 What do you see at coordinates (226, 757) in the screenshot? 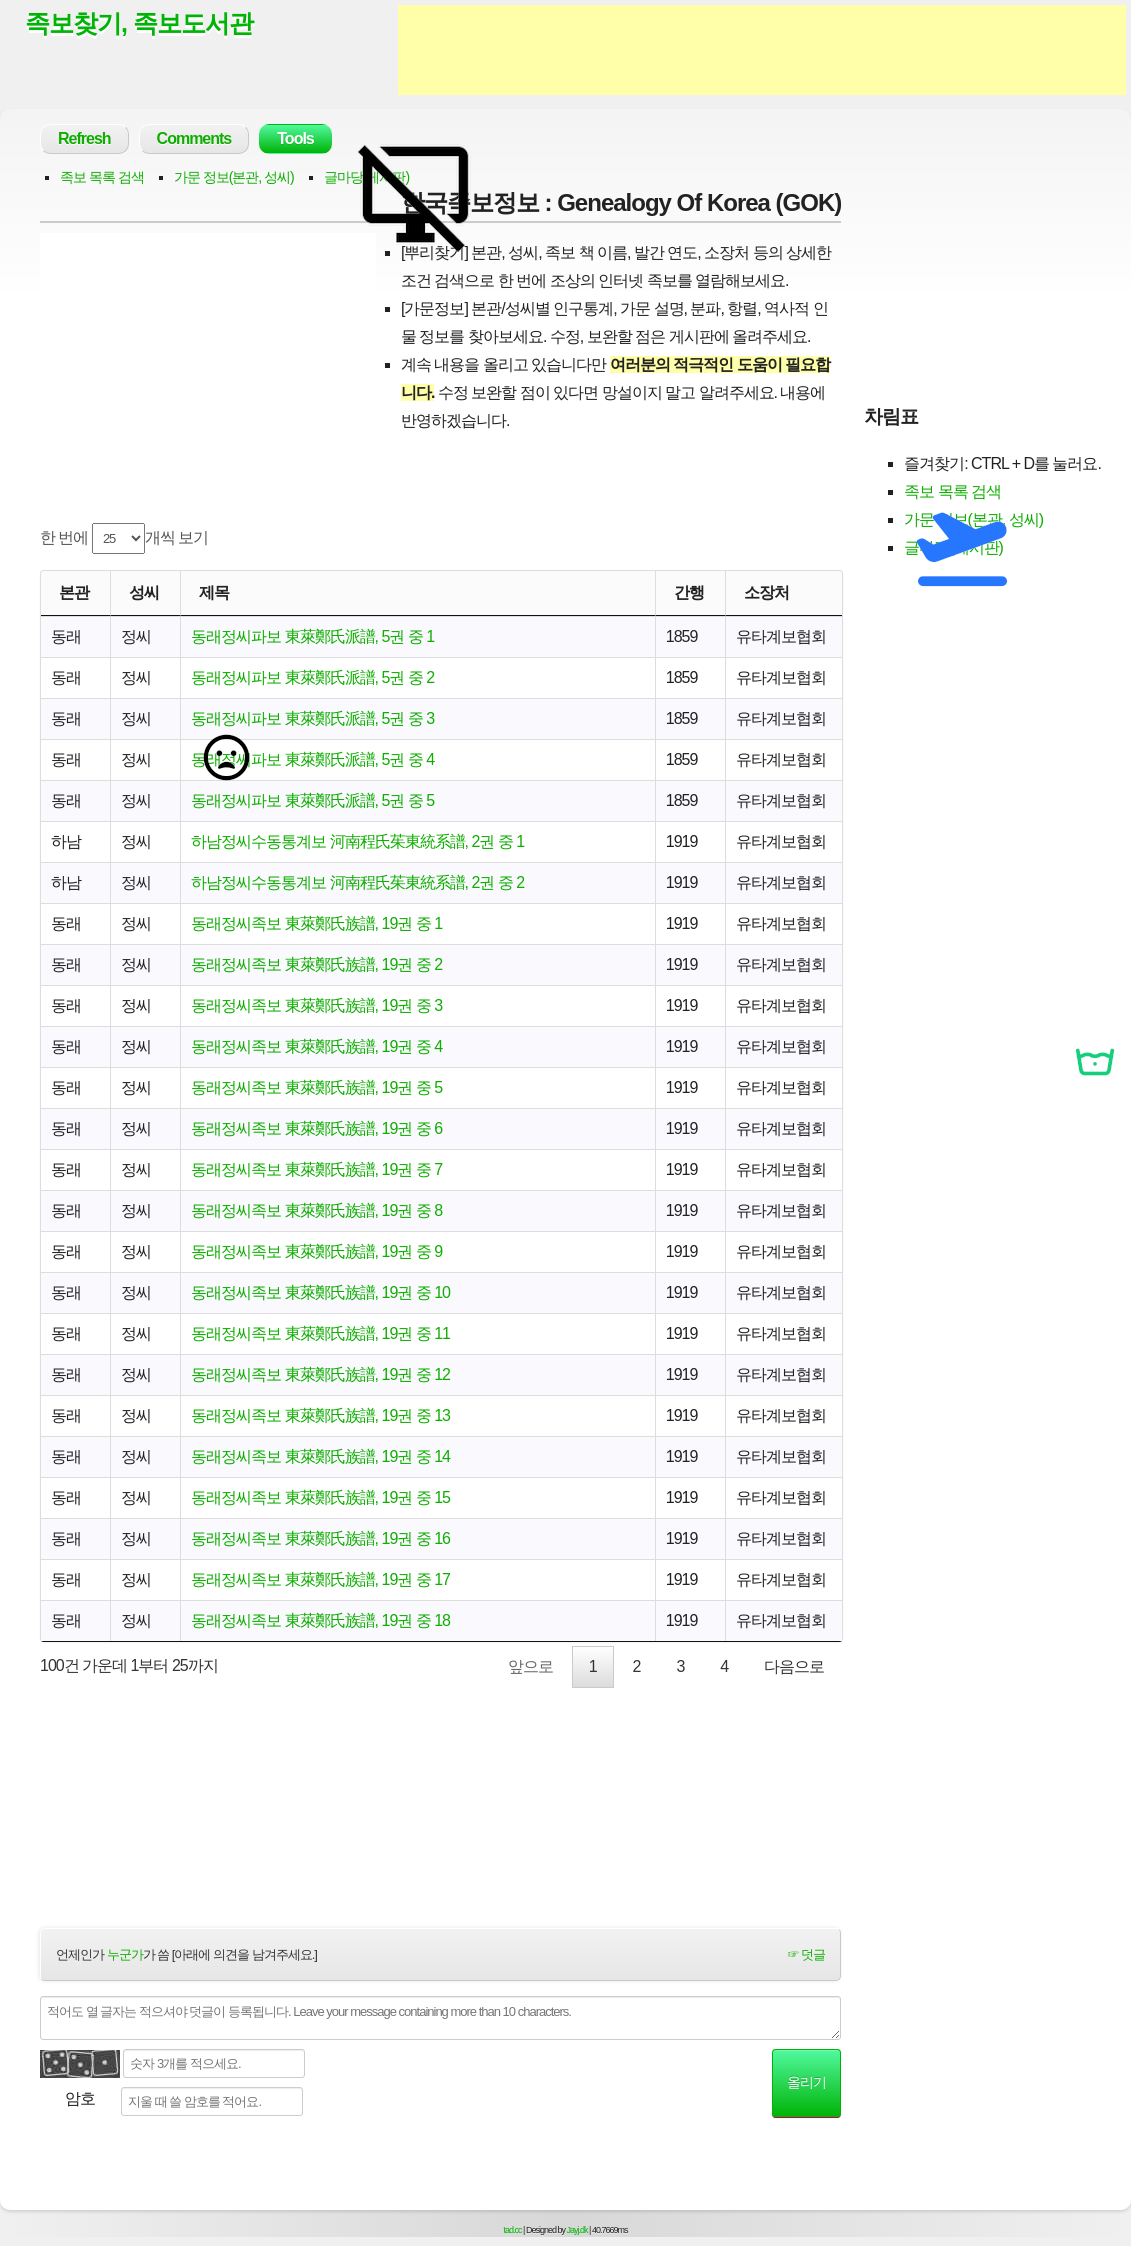
I see `indicates negative feedback or dissatisfaction` at bounding box center [226, 757].